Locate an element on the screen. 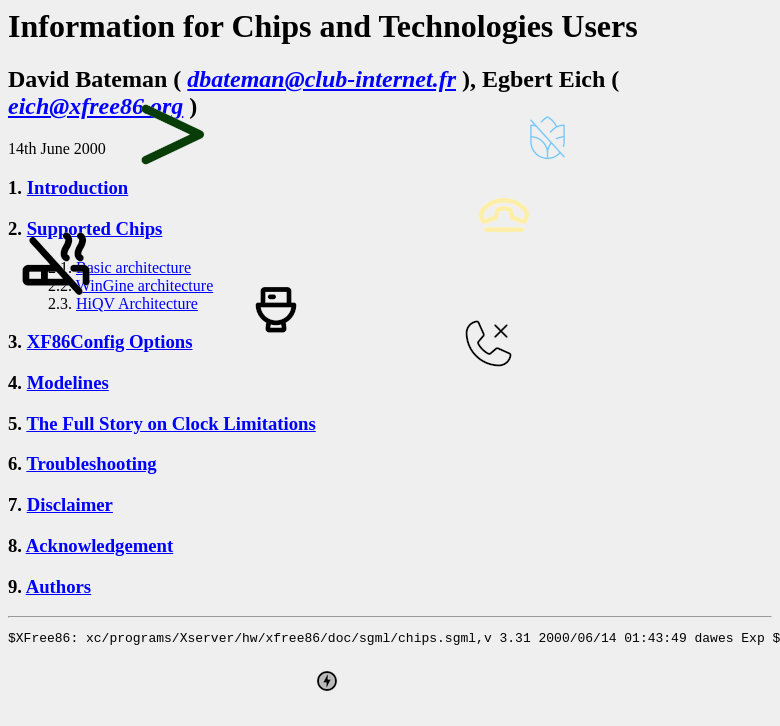 This screenshot has height=726, width=780. end or decline a phone call is located at coordinates (489, 342).